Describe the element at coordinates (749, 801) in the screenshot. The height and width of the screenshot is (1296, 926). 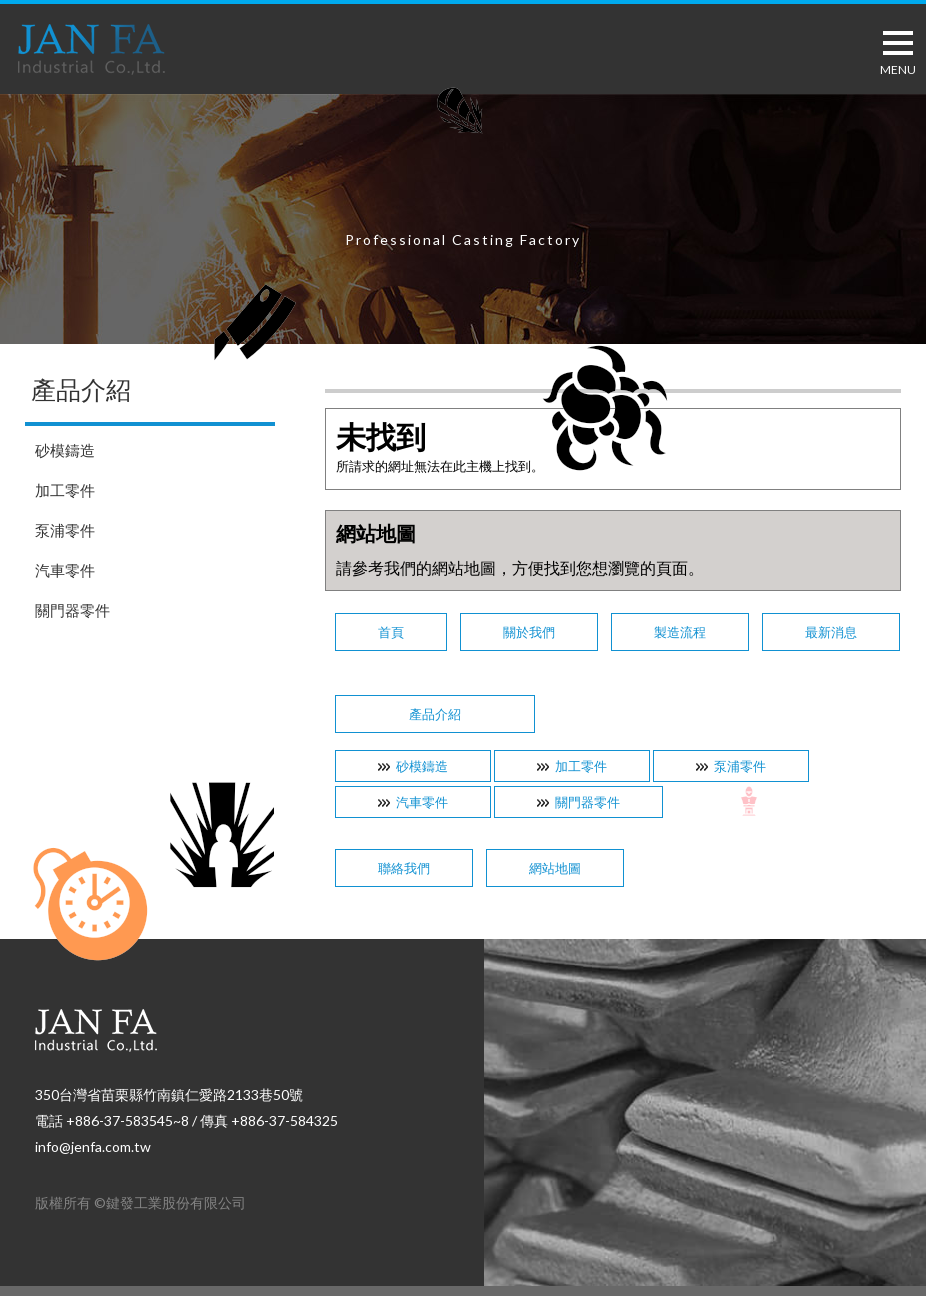
I see `view museum or gallery collection` at that location.